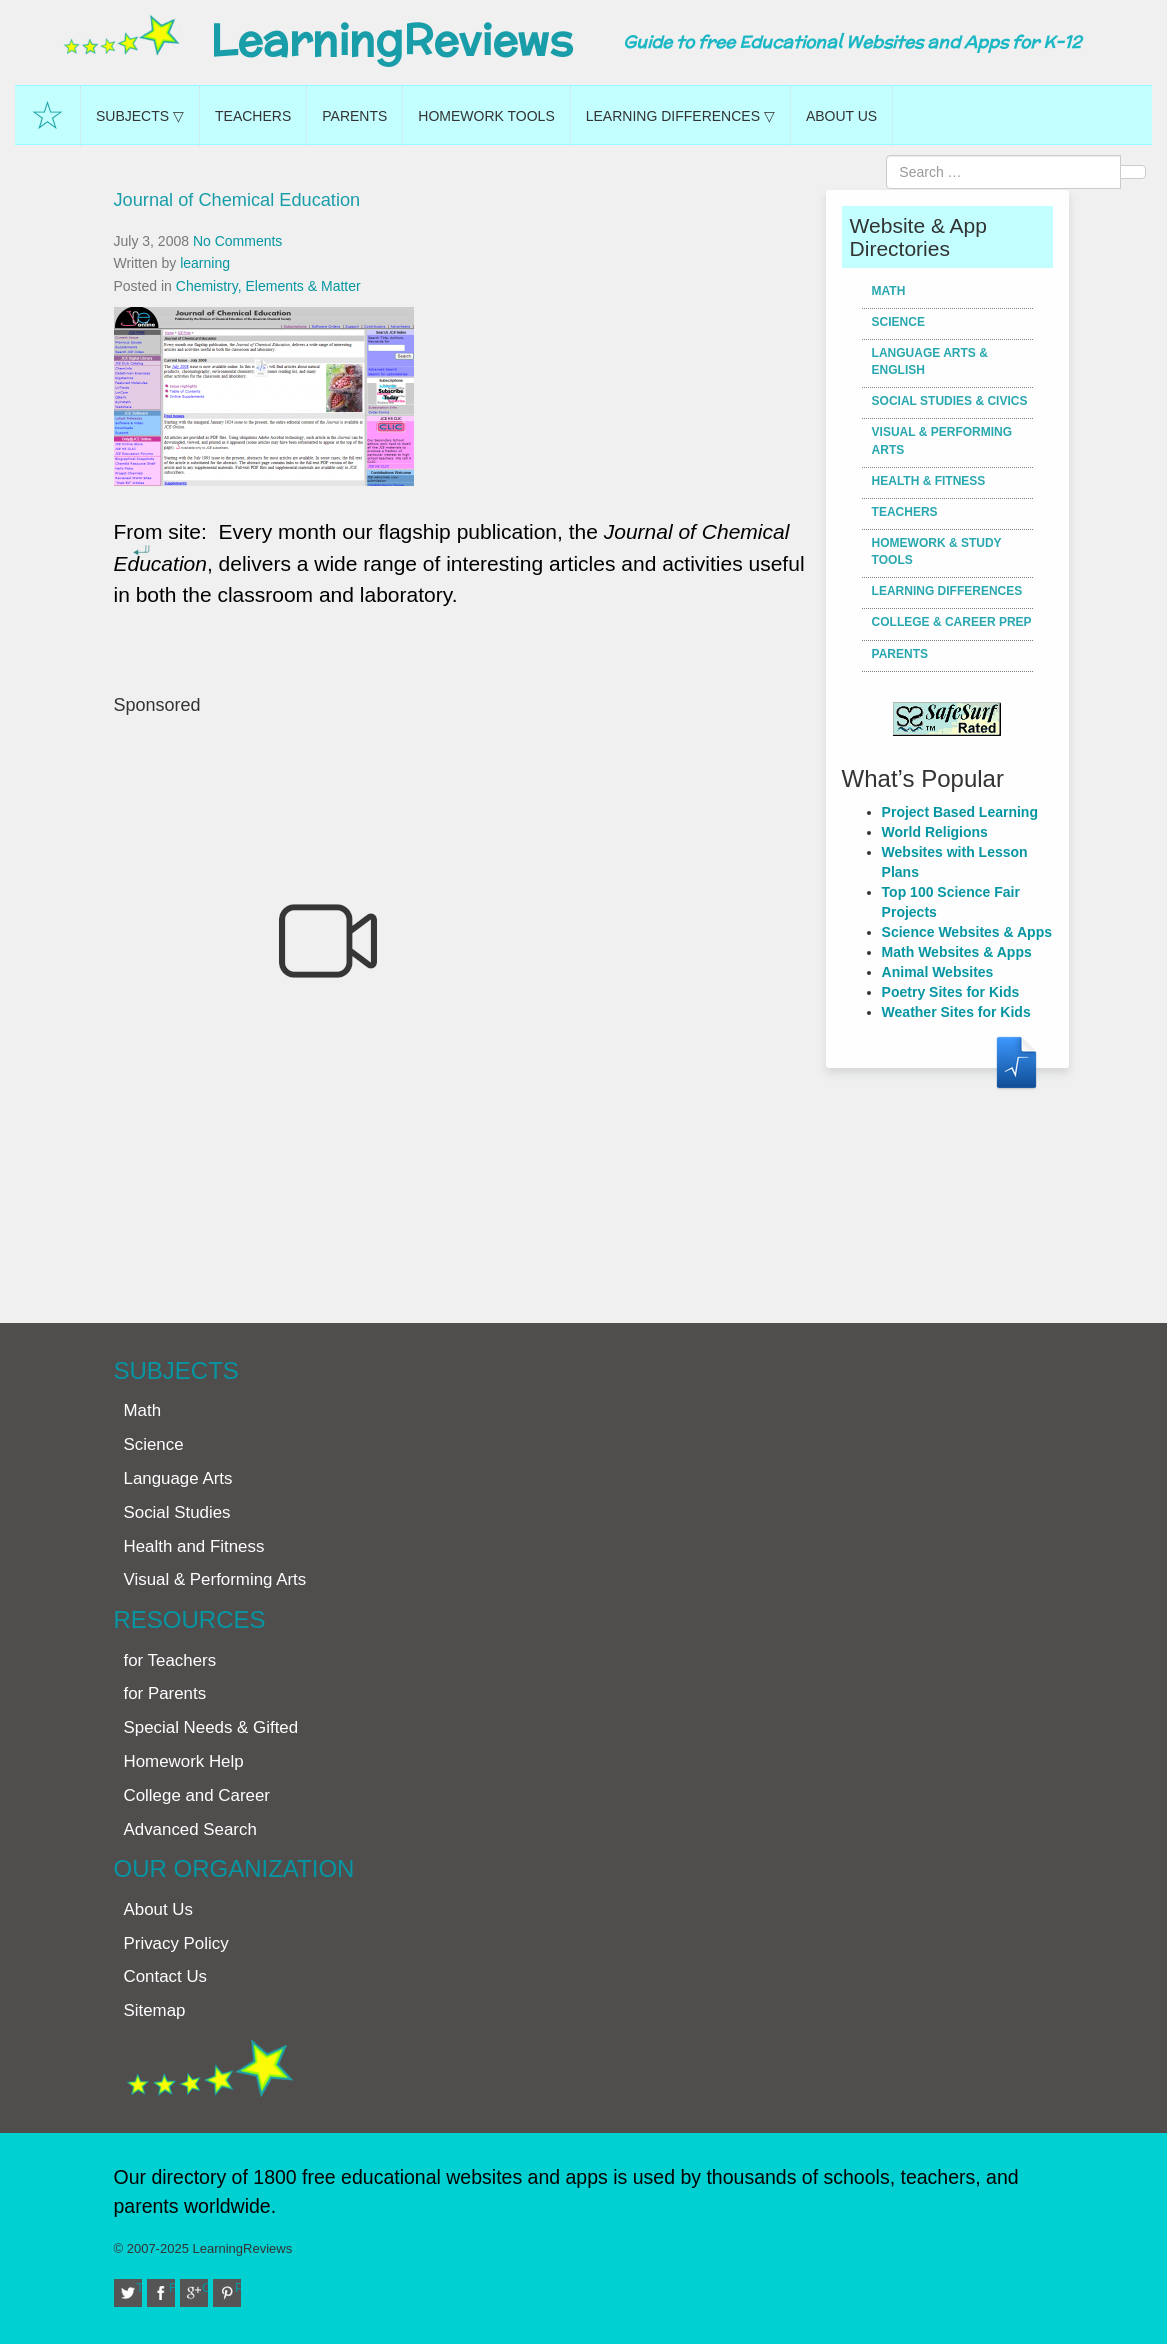  Describe the element at coordinates (261, 368) in the screenshot. I see `an HTML document or webpage file` at that location.